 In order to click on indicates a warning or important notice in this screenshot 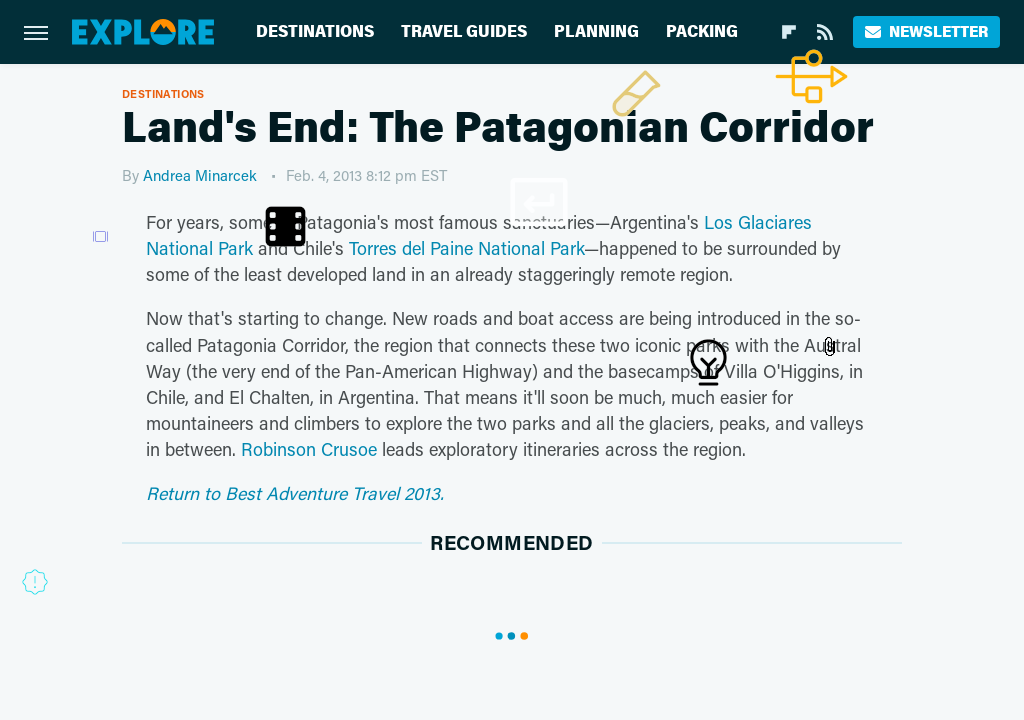, I will do `click(35, 582)`.